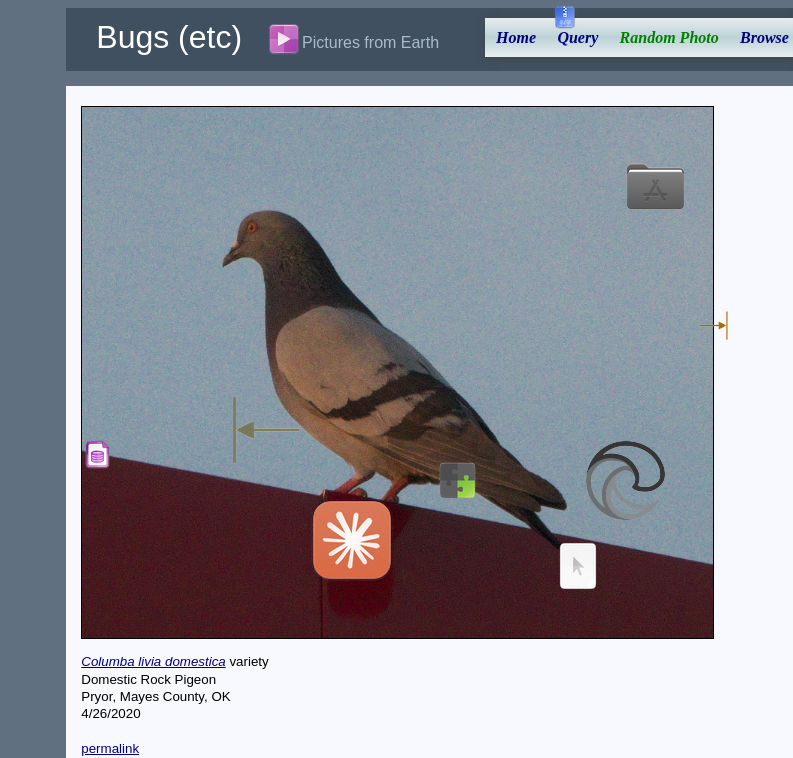 The height and width of the screenshot is (758, 793). I want to click on open the Claude AI assistant app, so click(352, 540).